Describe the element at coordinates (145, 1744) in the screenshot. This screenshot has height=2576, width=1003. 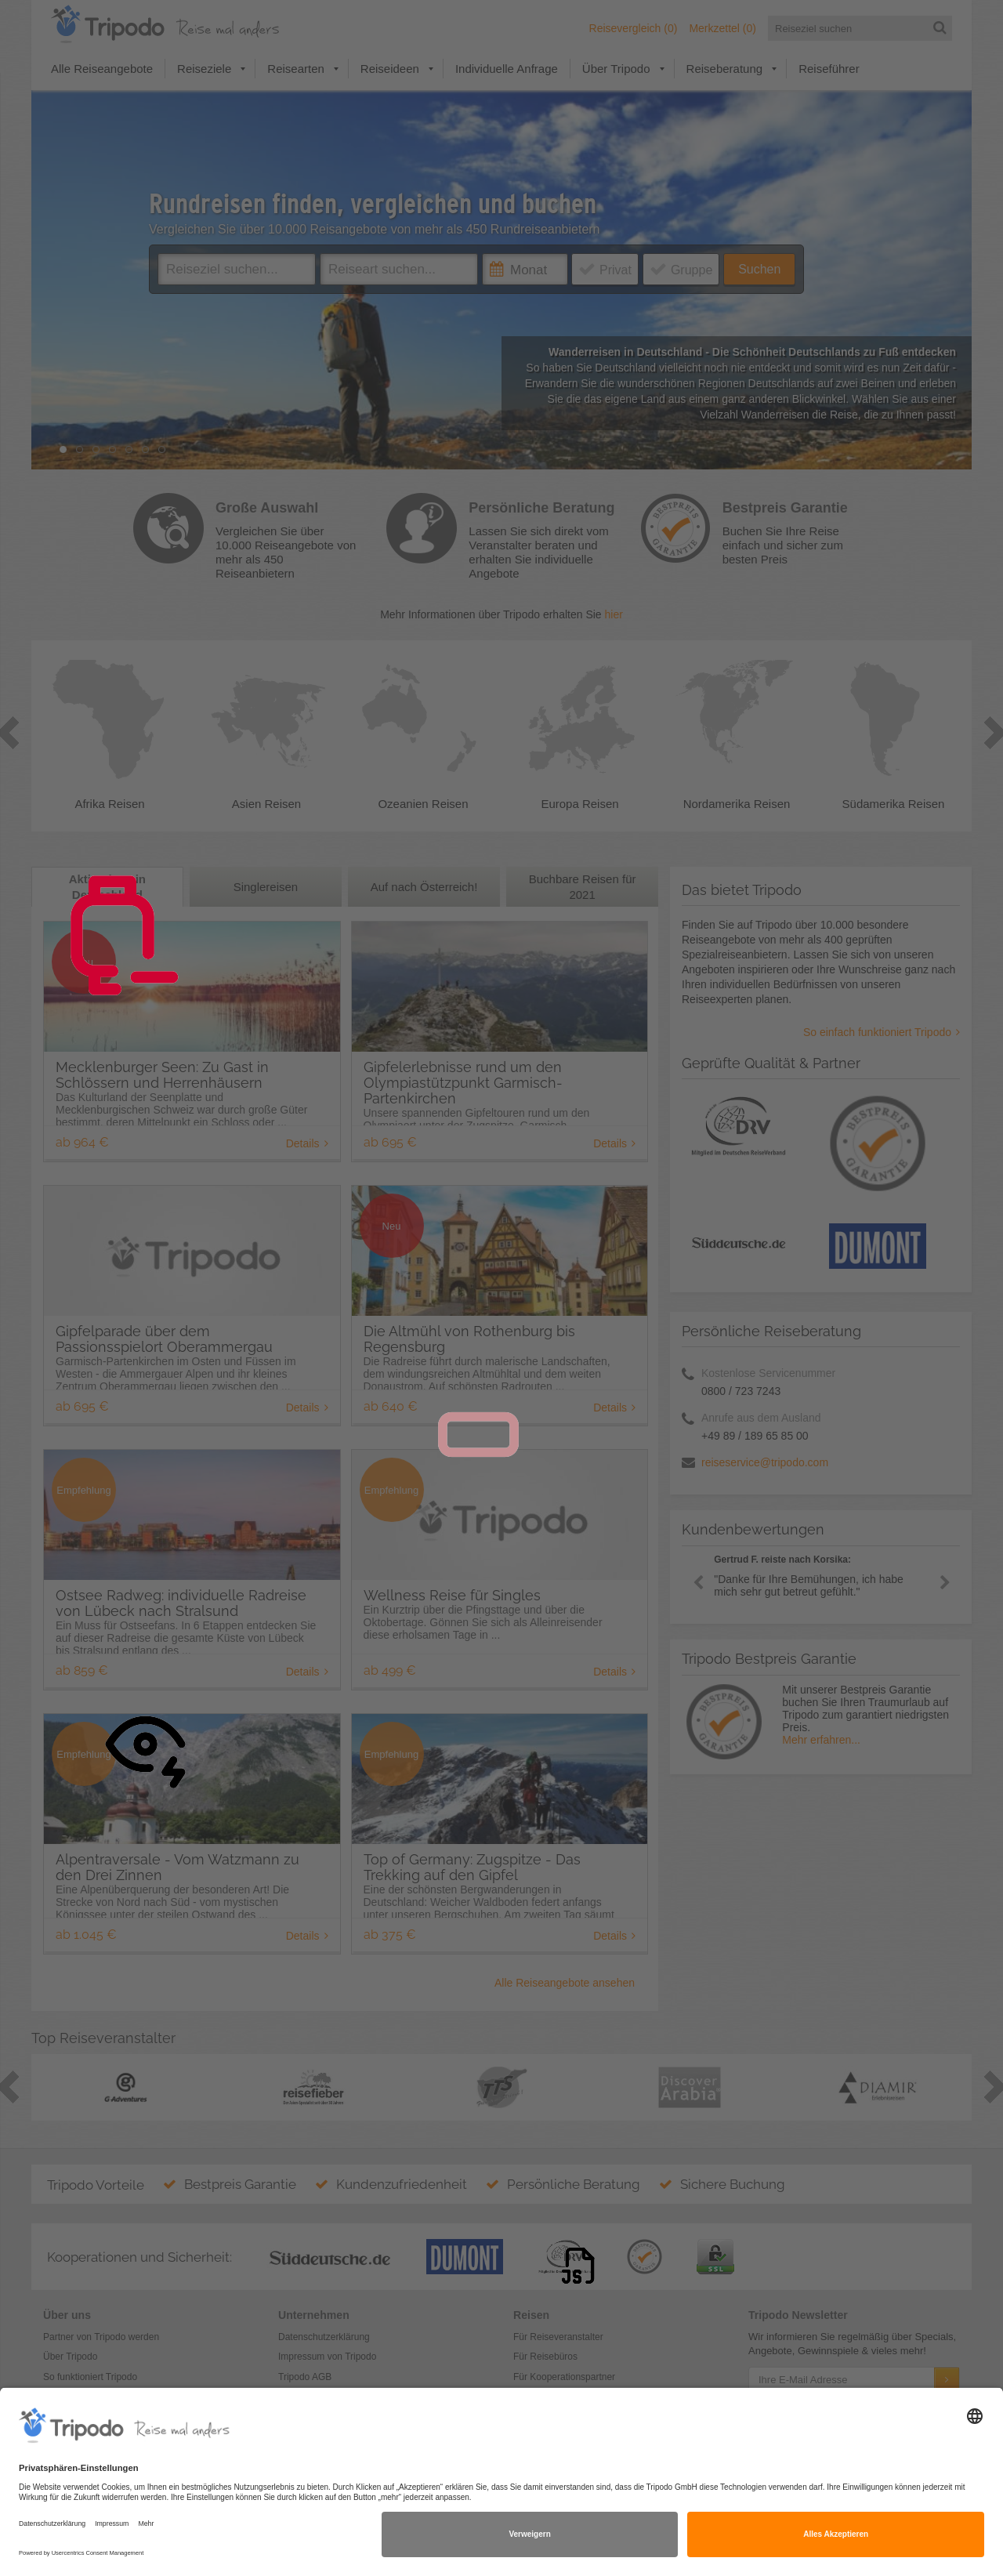
I see `quick view or flash preview` at that location.